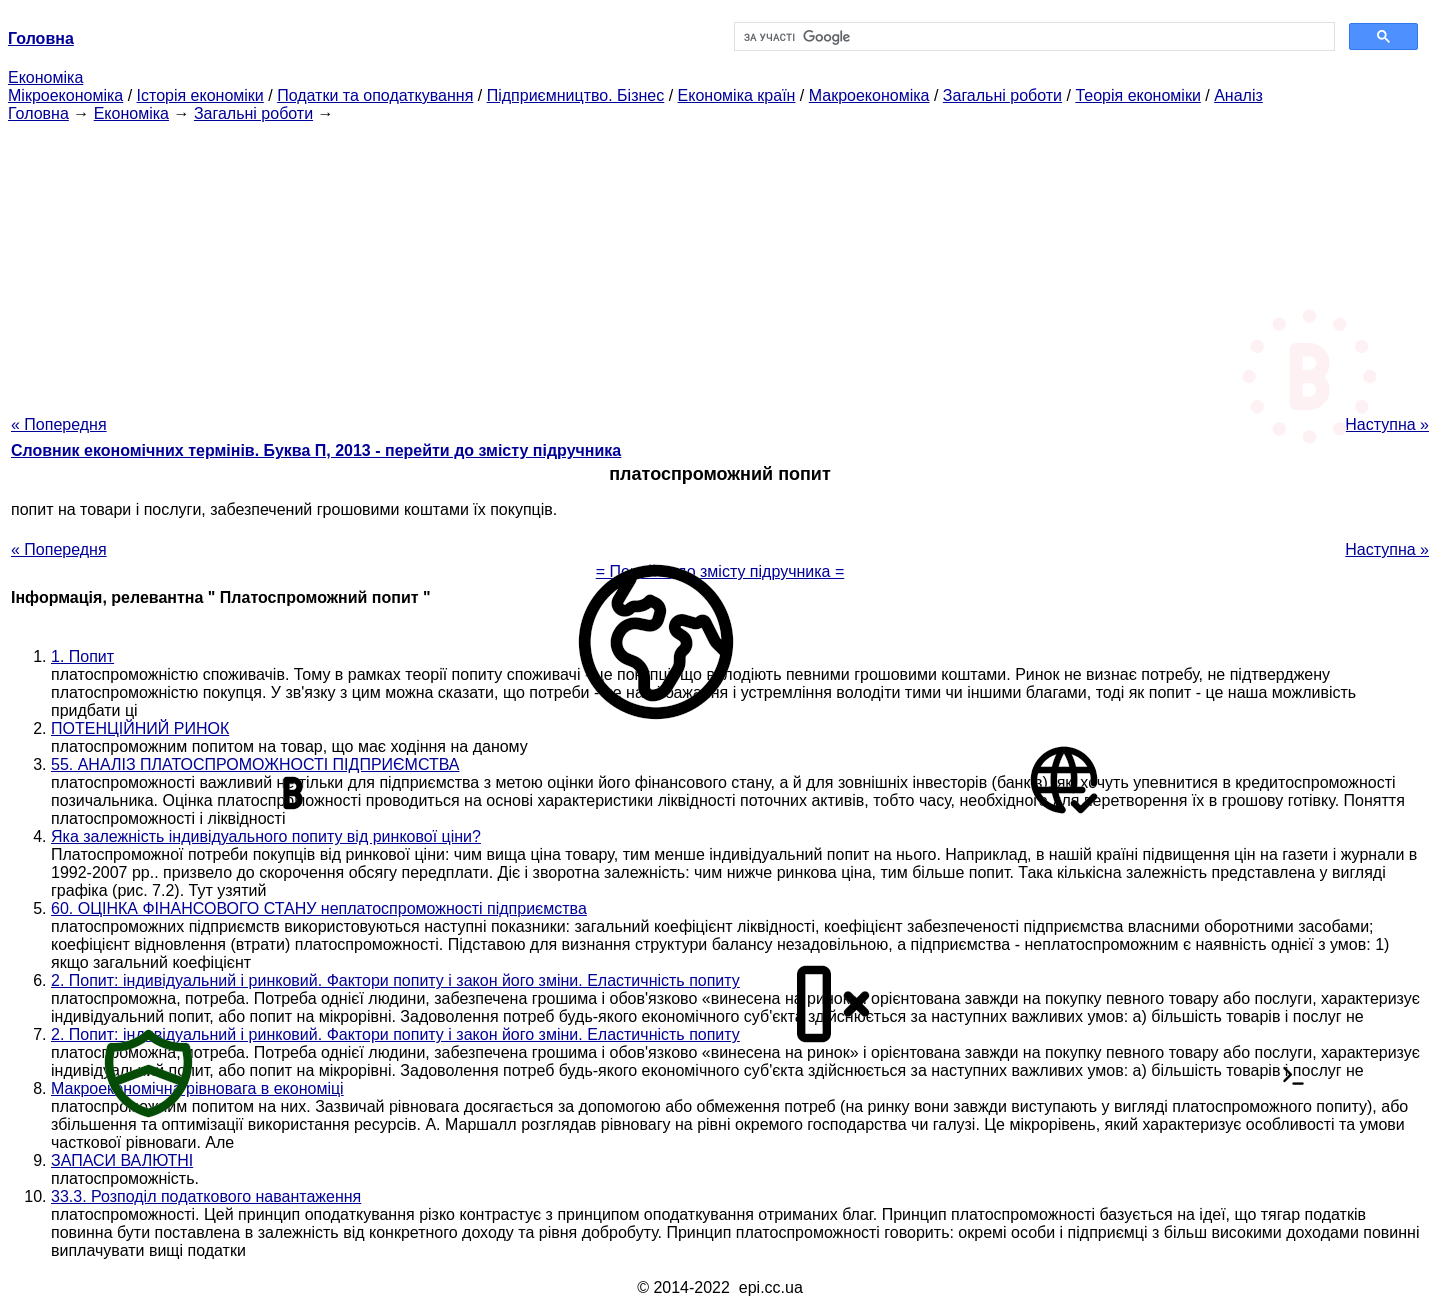 The width and height of the screenshot is (1440, 1305). What do you see at coordinates (1064, 780) in the screenshot?
I see `website or domain verified` at bounding box center [1064, 780].